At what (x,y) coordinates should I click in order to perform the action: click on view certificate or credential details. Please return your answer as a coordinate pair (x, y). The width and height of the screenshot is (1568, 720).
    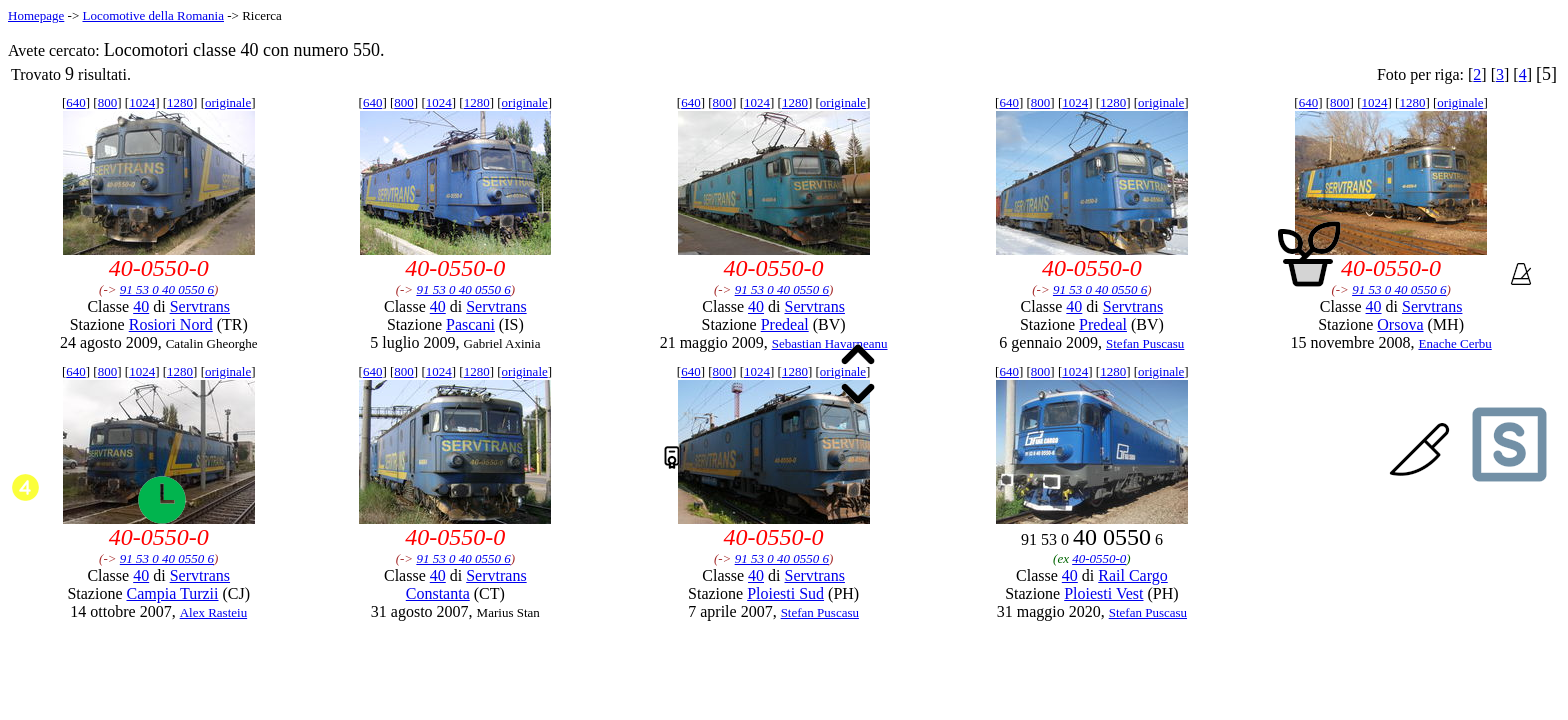
    Looking at the image, I should click on (672, 457).